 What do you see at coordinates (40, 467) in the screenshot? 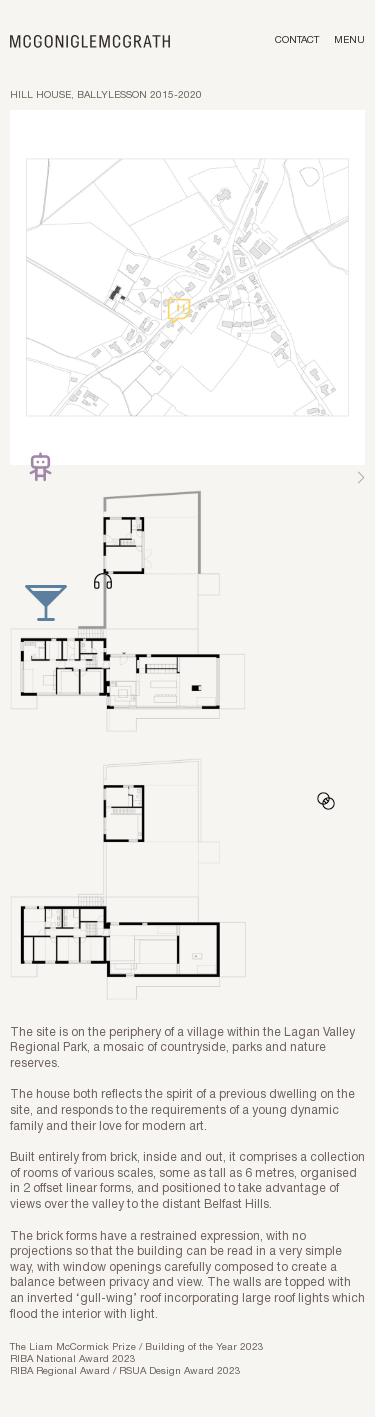
I see `access AI assistant or chatbot` at bounding box center [40, 467].